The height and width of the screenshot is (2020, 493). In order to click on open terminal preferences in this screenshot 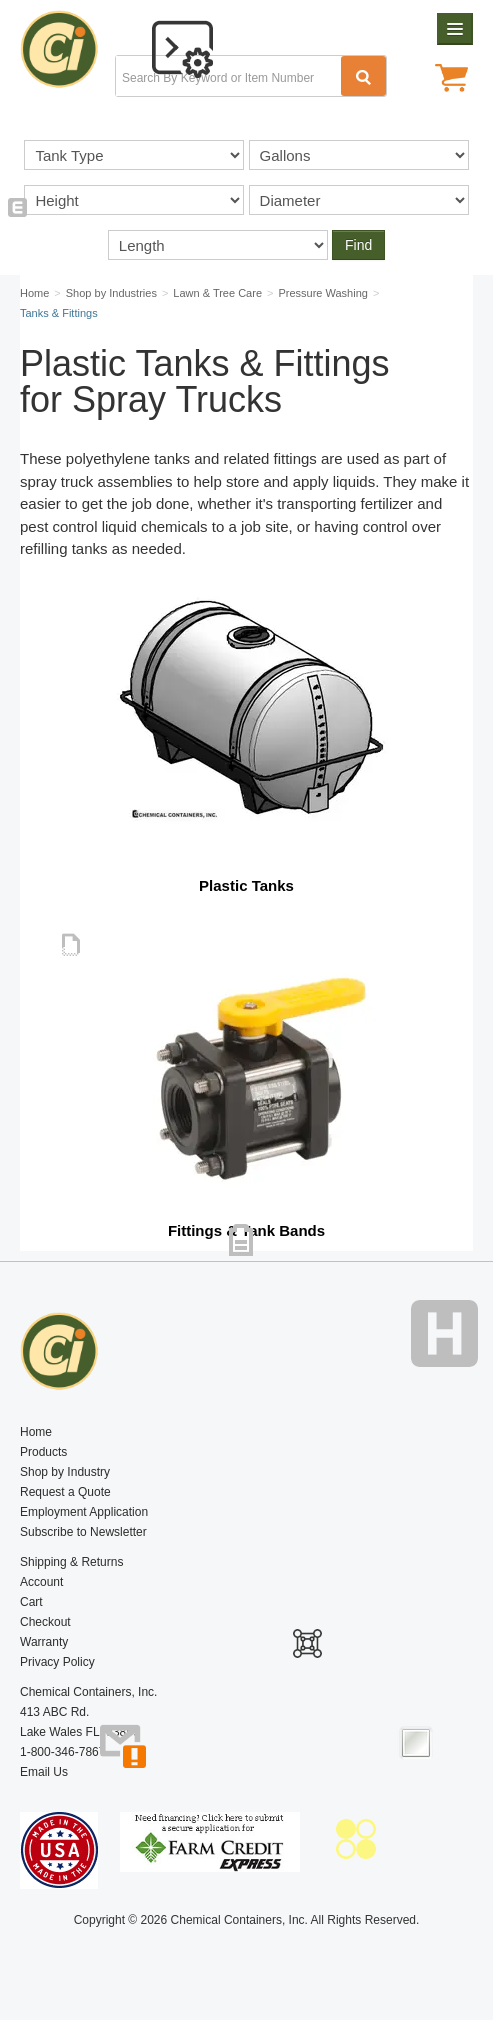, I will do `click(182, 47)`.